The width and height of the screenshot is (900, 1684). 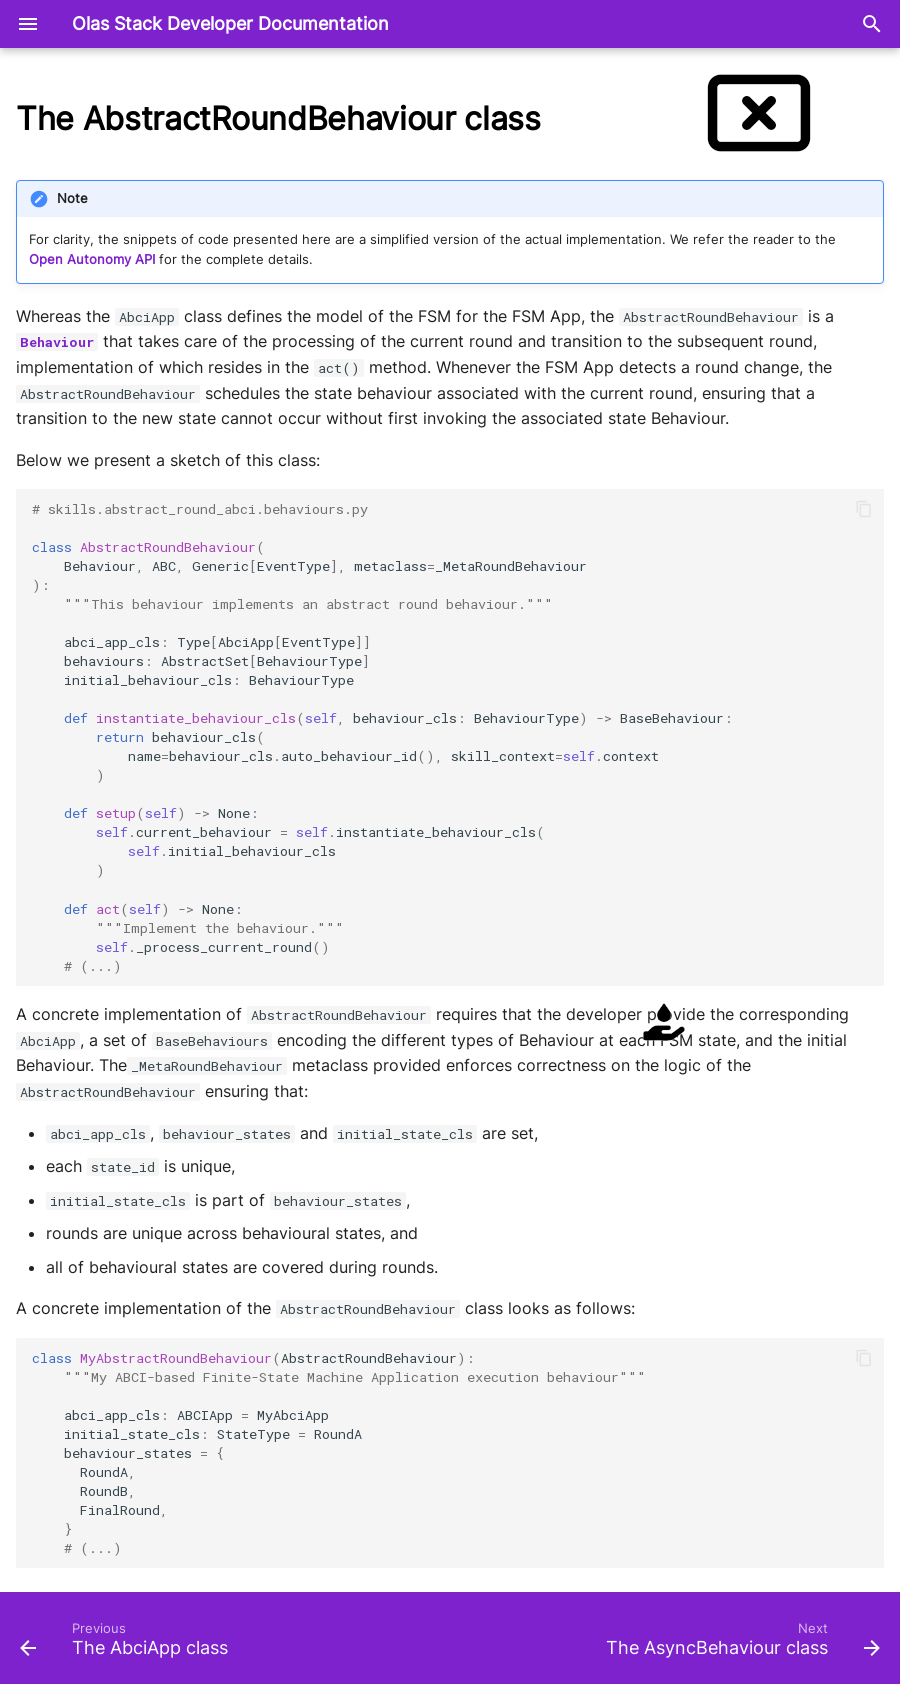 What do you see at coordinates (664, 1022) in the screenshot?
I see `access water conservation or donation features` at bounding box center [664, 1022].